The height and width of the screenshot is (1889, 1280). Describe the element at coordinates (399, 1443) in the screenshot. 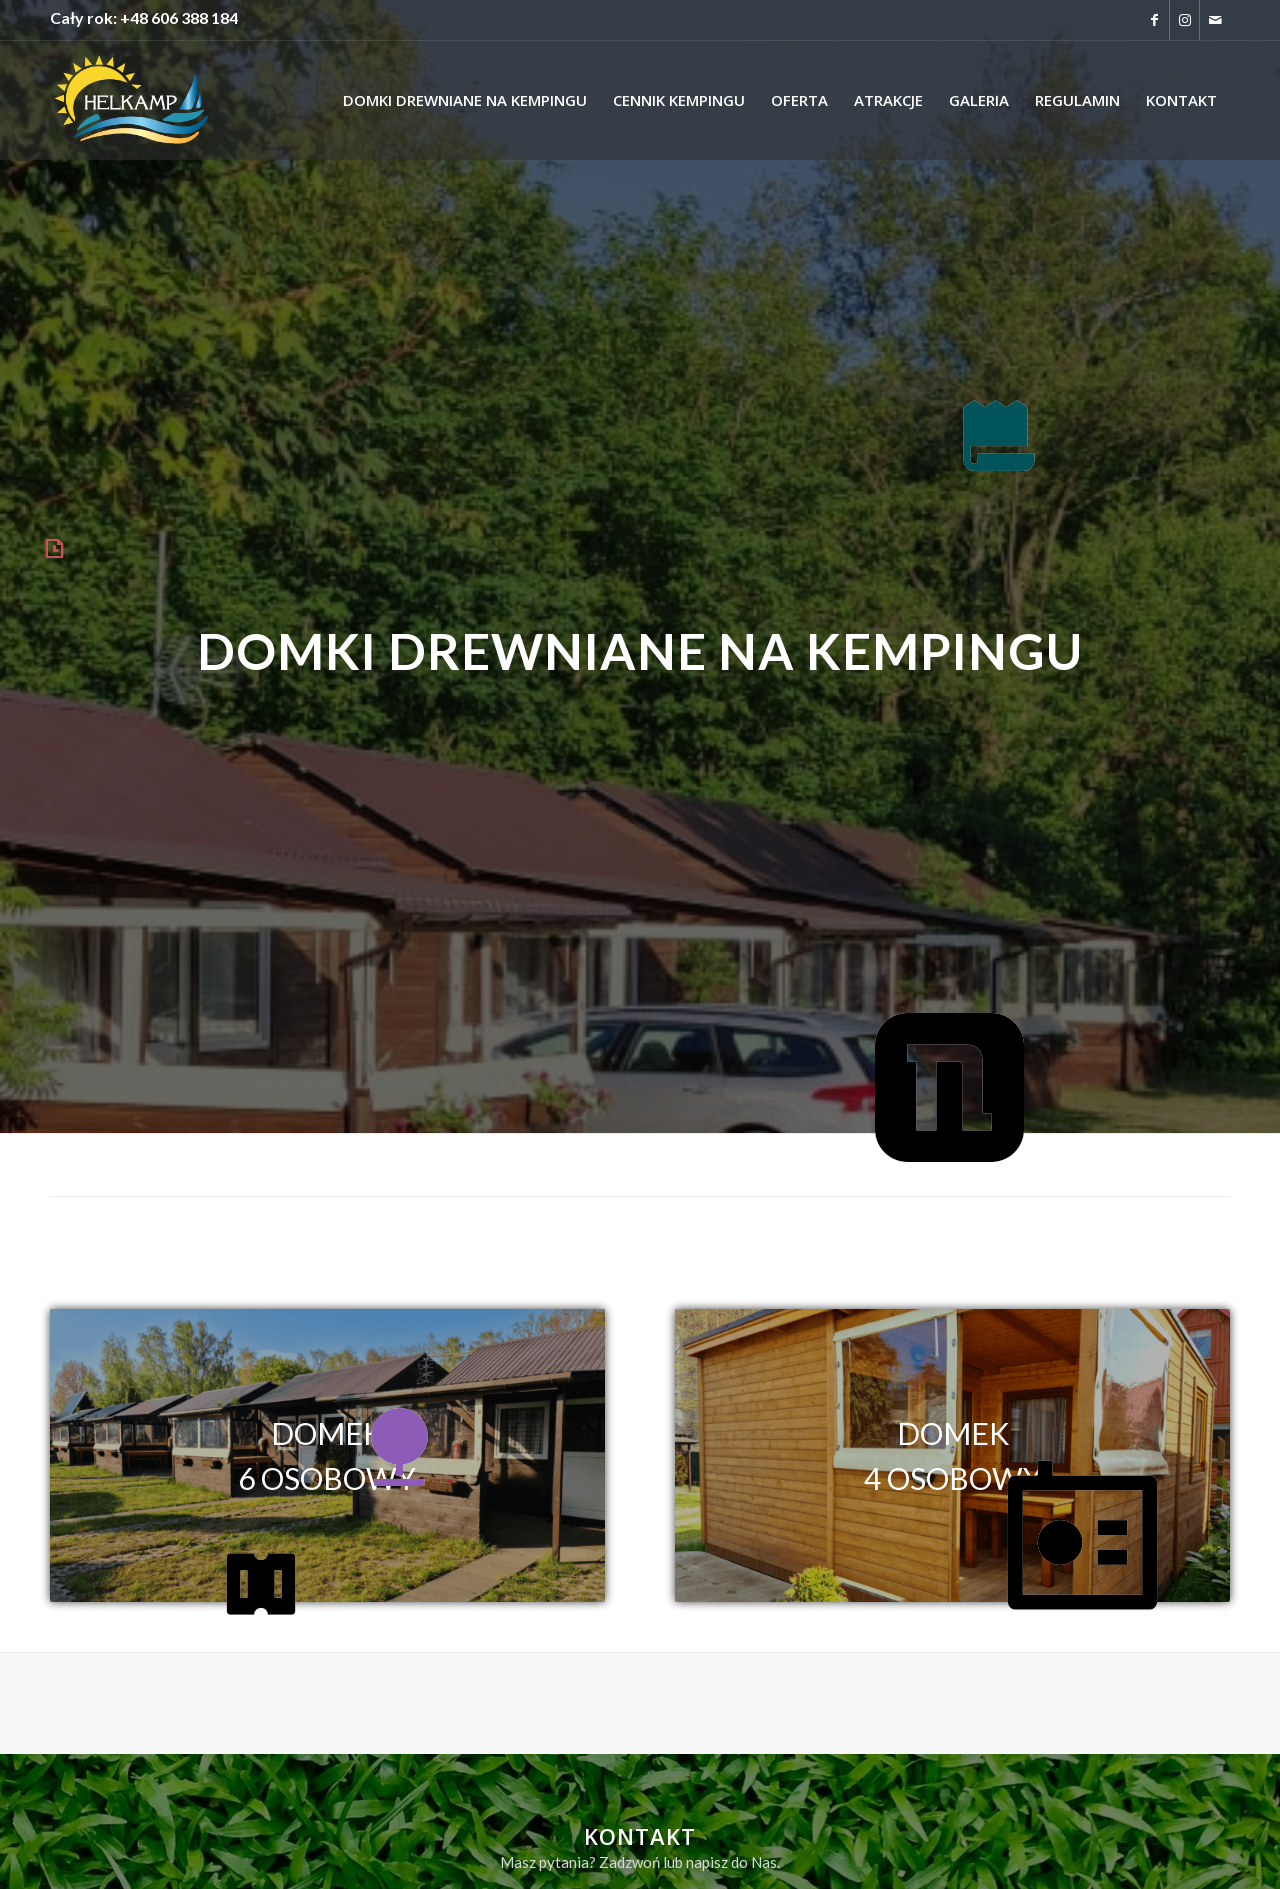

I see `view pinned location on map` at that location.